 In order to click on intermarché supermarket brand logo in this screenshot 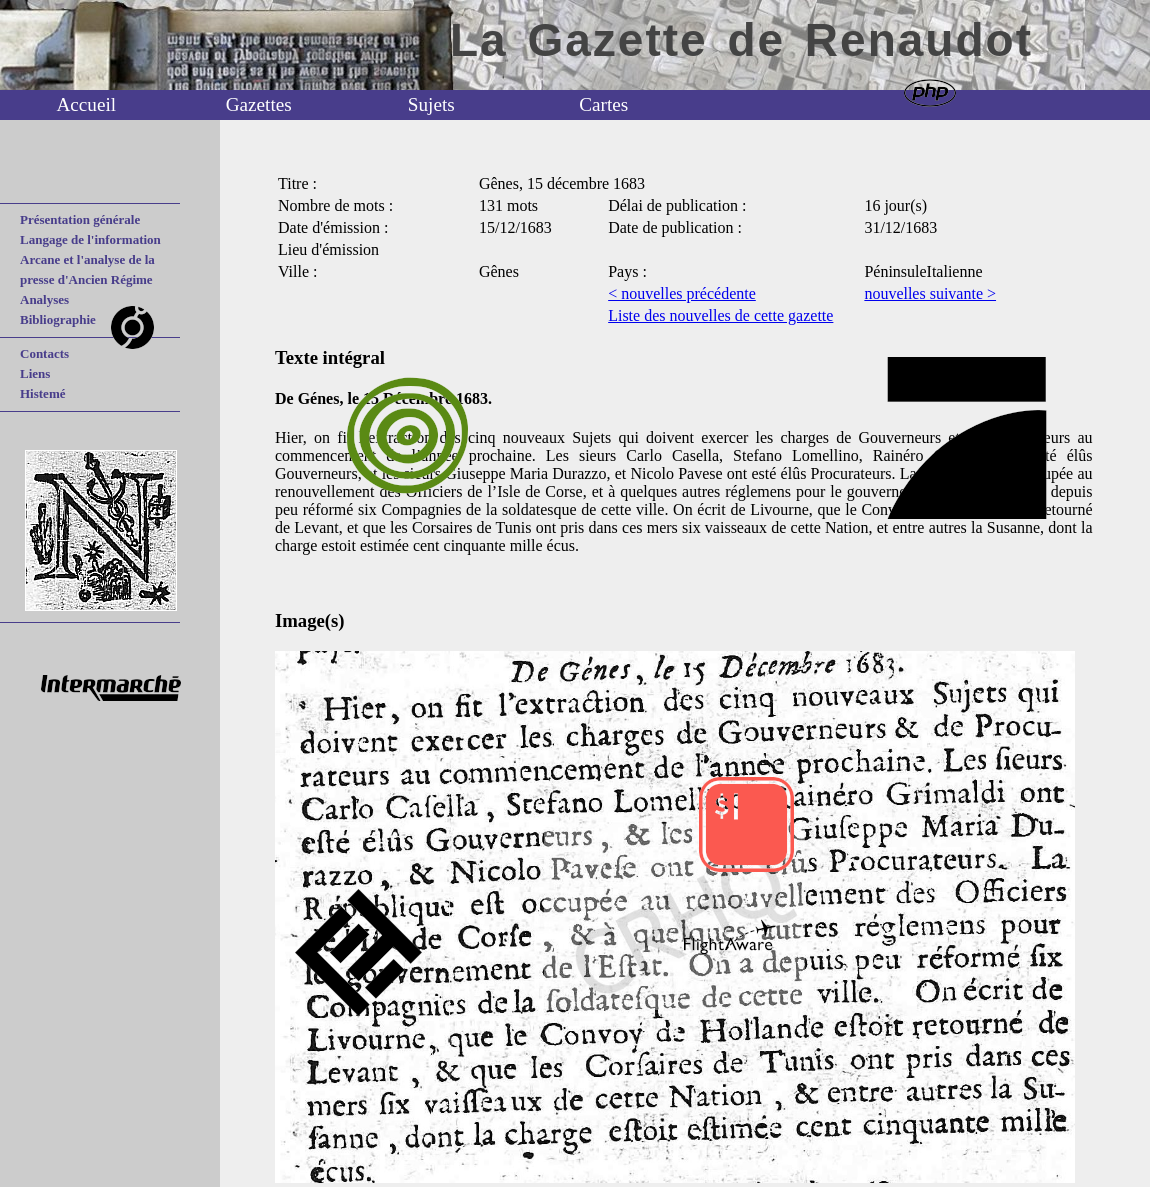, I will do `click(111, 688)`.